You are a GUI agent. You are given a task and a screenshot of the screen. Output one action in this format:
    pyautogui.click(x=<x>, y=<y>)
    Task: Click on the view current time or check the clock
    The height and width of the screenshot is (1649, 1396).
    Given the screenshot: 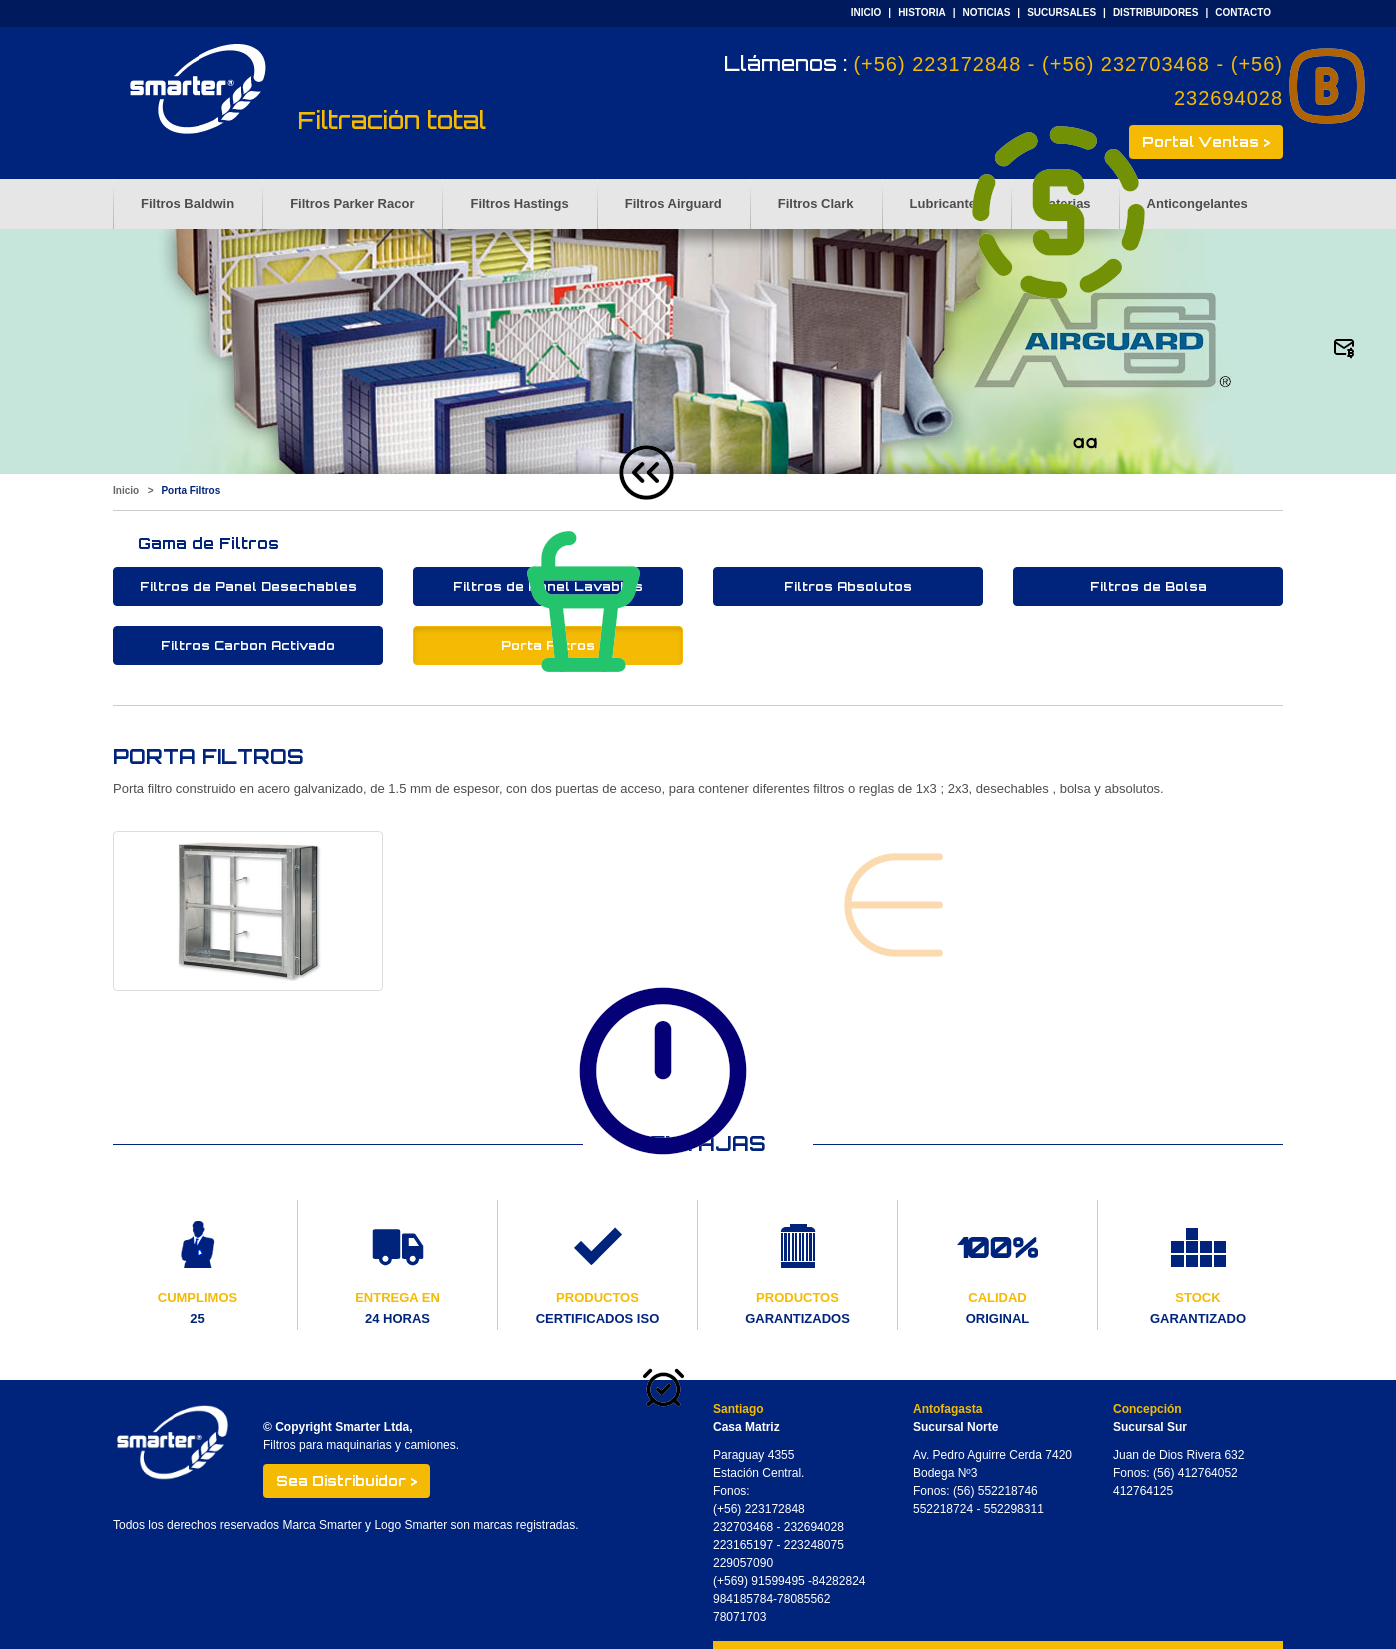 What is the action you would take?
    pyautogui.click(x=663, y=1071)
    